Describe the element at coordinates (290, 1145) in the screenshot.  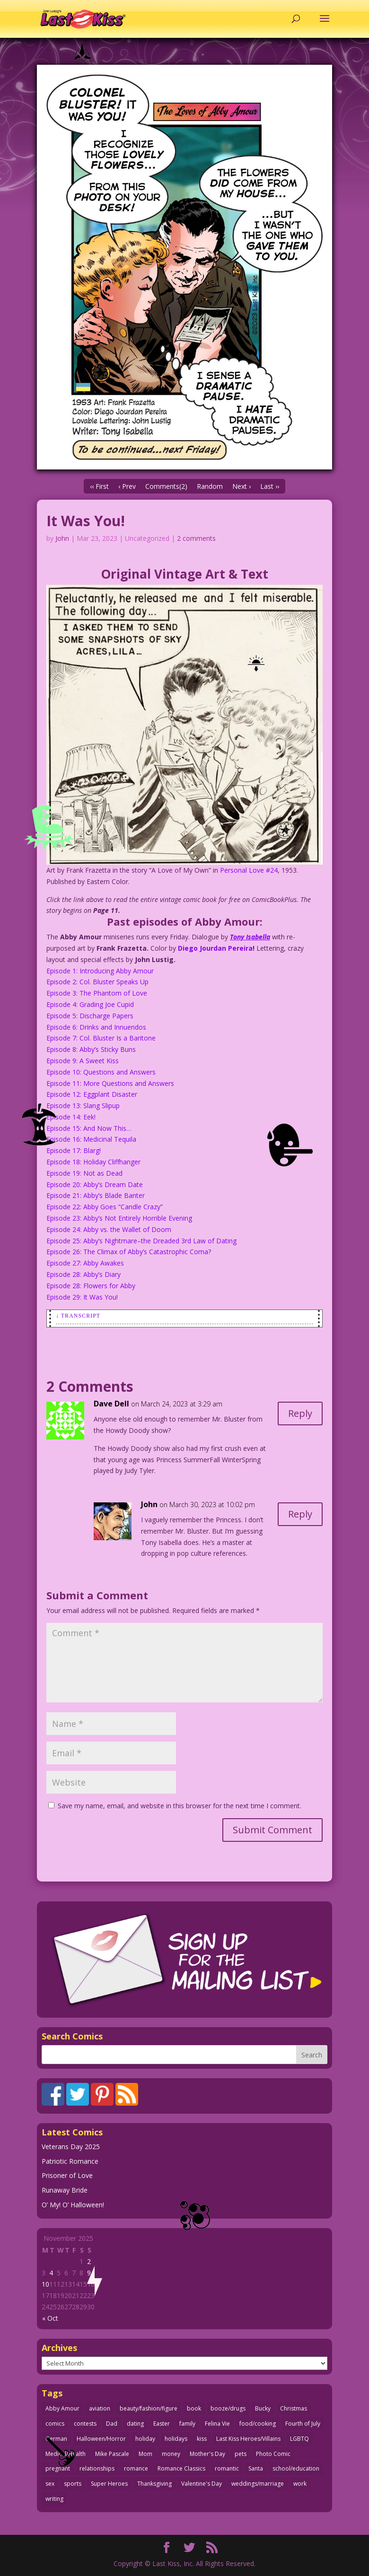
I see `indicates a player is bluffing or lying` at that location.